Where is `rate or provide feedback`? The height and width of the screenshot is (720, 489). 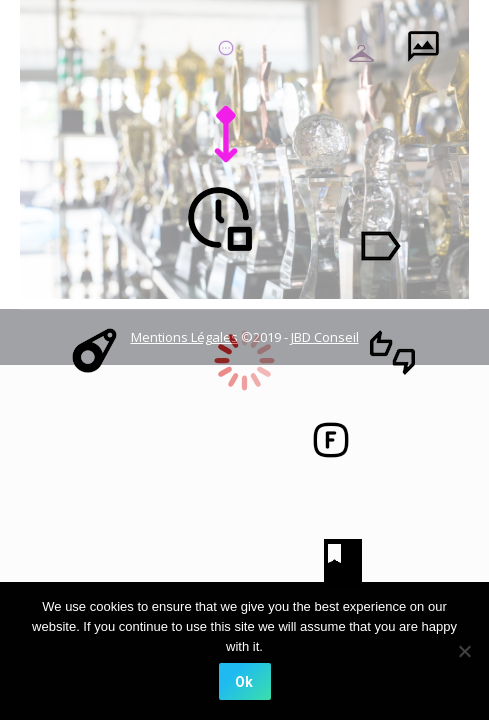 rate or provide feedback is located at coordinates (392, 352).